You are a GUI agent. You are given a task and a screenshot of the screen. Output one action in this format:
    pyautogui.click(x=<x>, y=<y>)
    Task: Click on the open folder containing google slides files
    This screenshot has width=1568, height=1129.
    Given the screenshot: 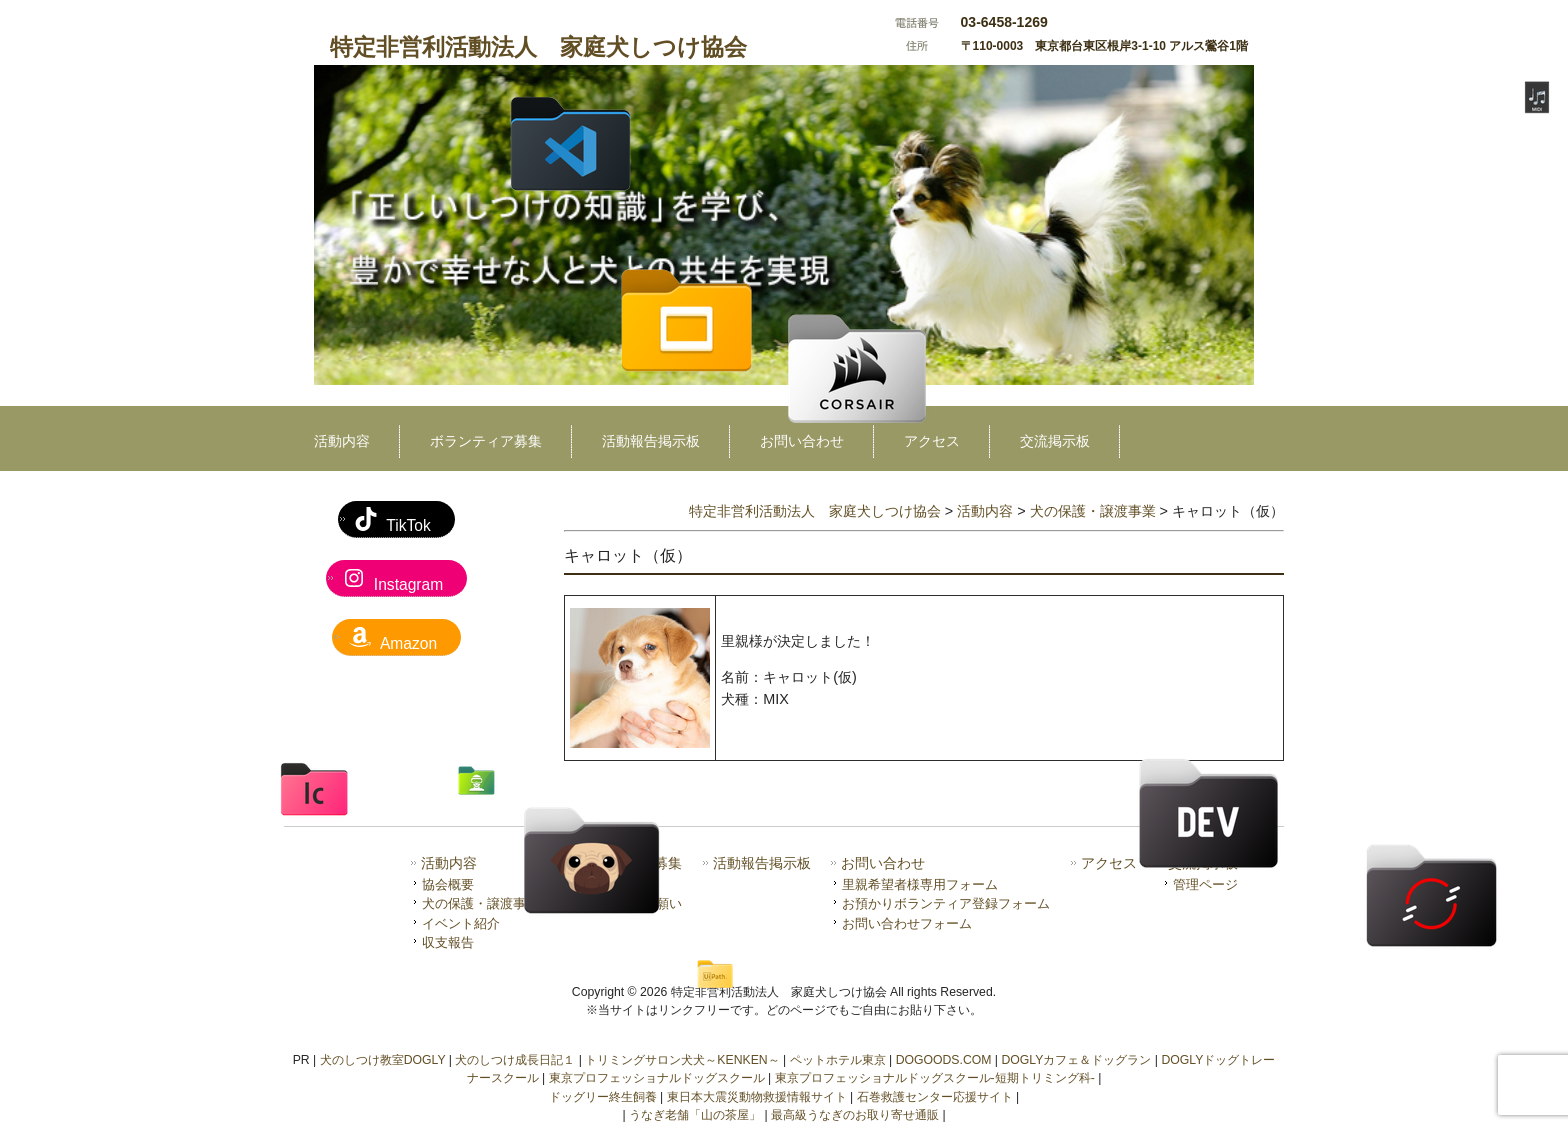 What is the action you would take?
    pyautogui.click(x=686, y=324)
    